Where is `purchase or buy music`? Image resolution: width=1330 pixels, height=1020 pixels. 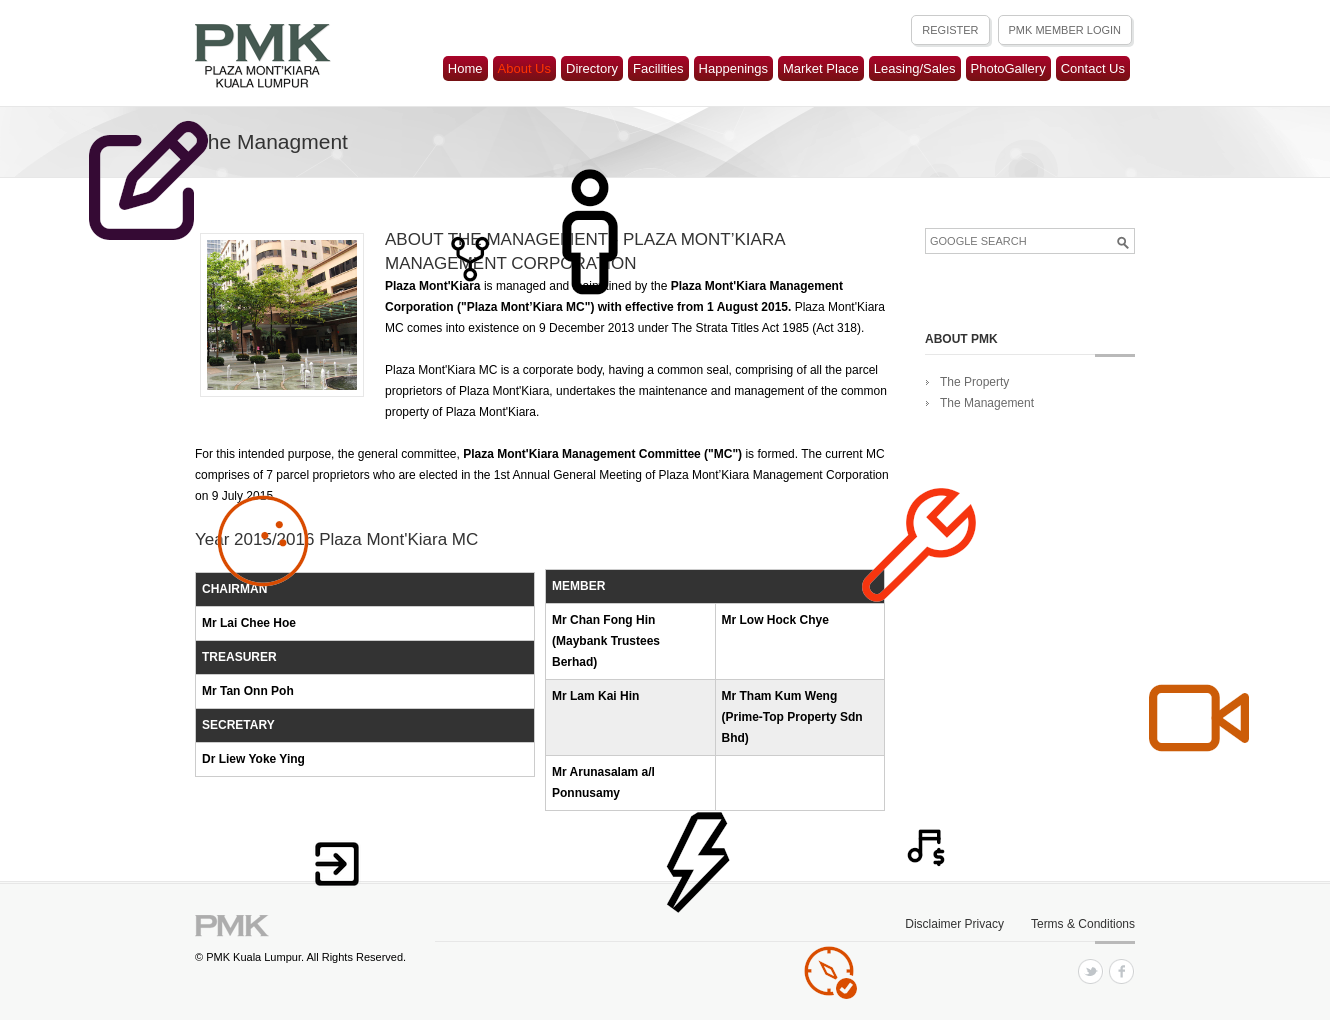
purchase or buy music is located at coordinates (926, 846).